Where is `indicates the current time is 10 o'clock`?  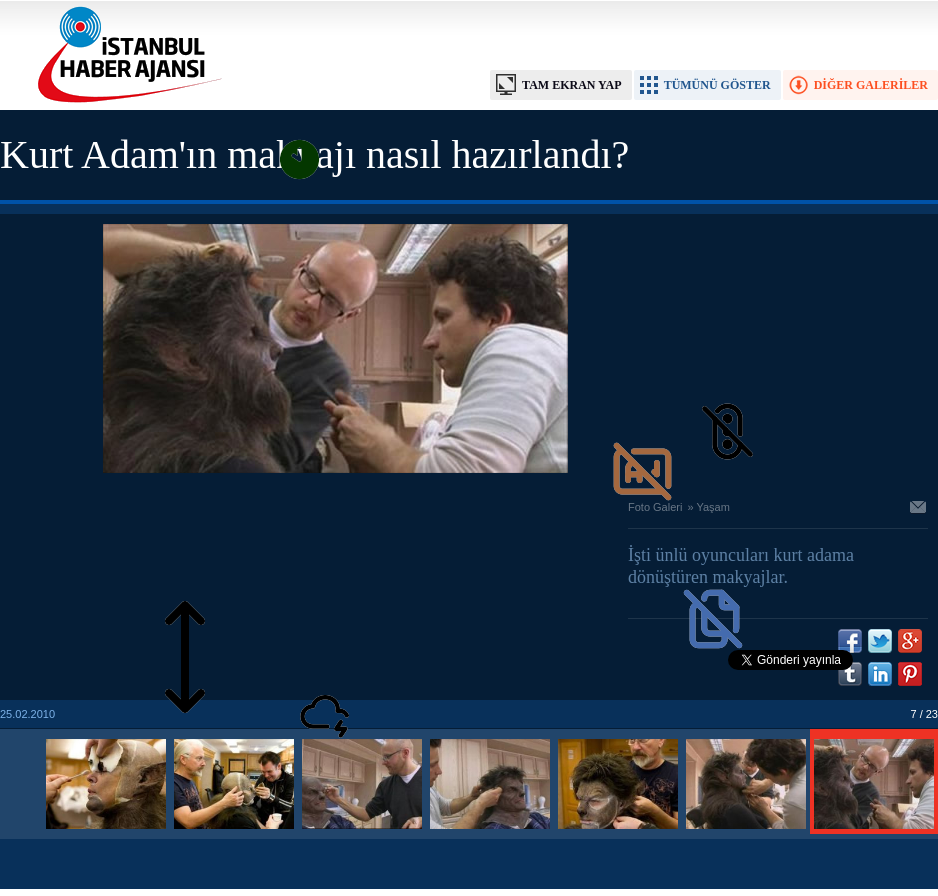
indicates the current time is 10 o'clock is located at coordinates (299, 159).